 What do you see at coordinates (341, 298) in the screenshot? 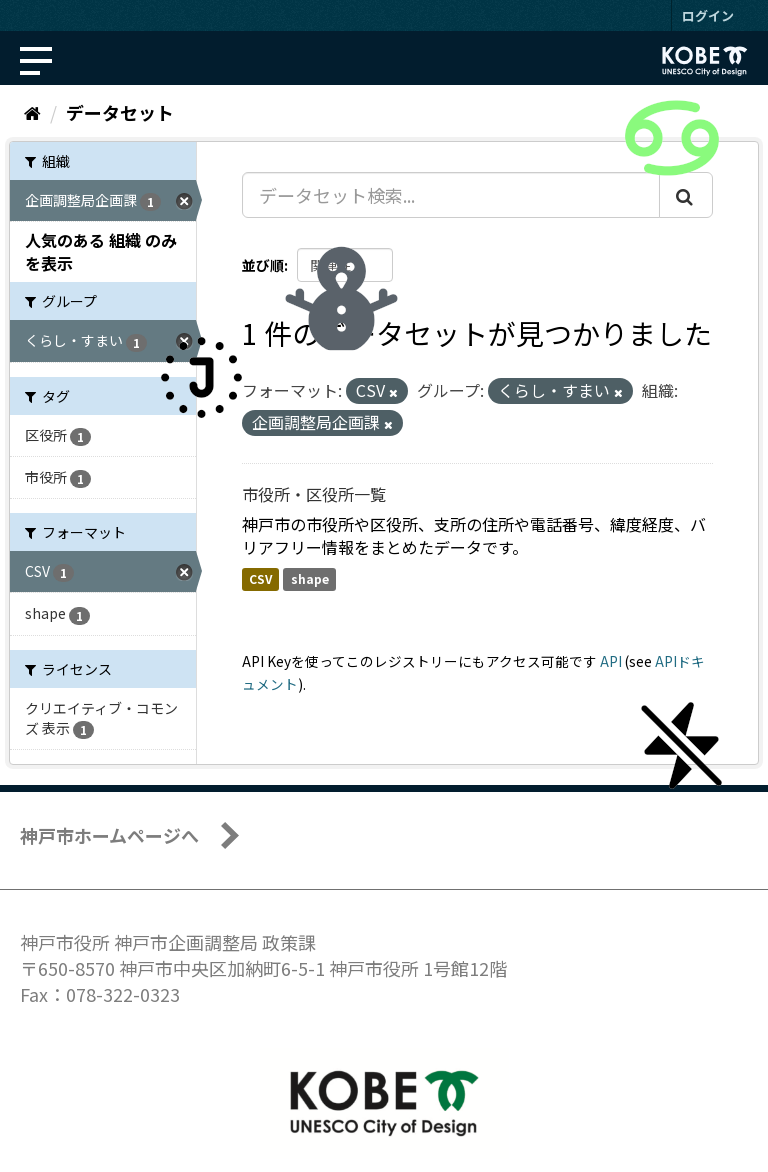
I see `winter or holiday-themed content indicator` at bounding box center [341, 298].